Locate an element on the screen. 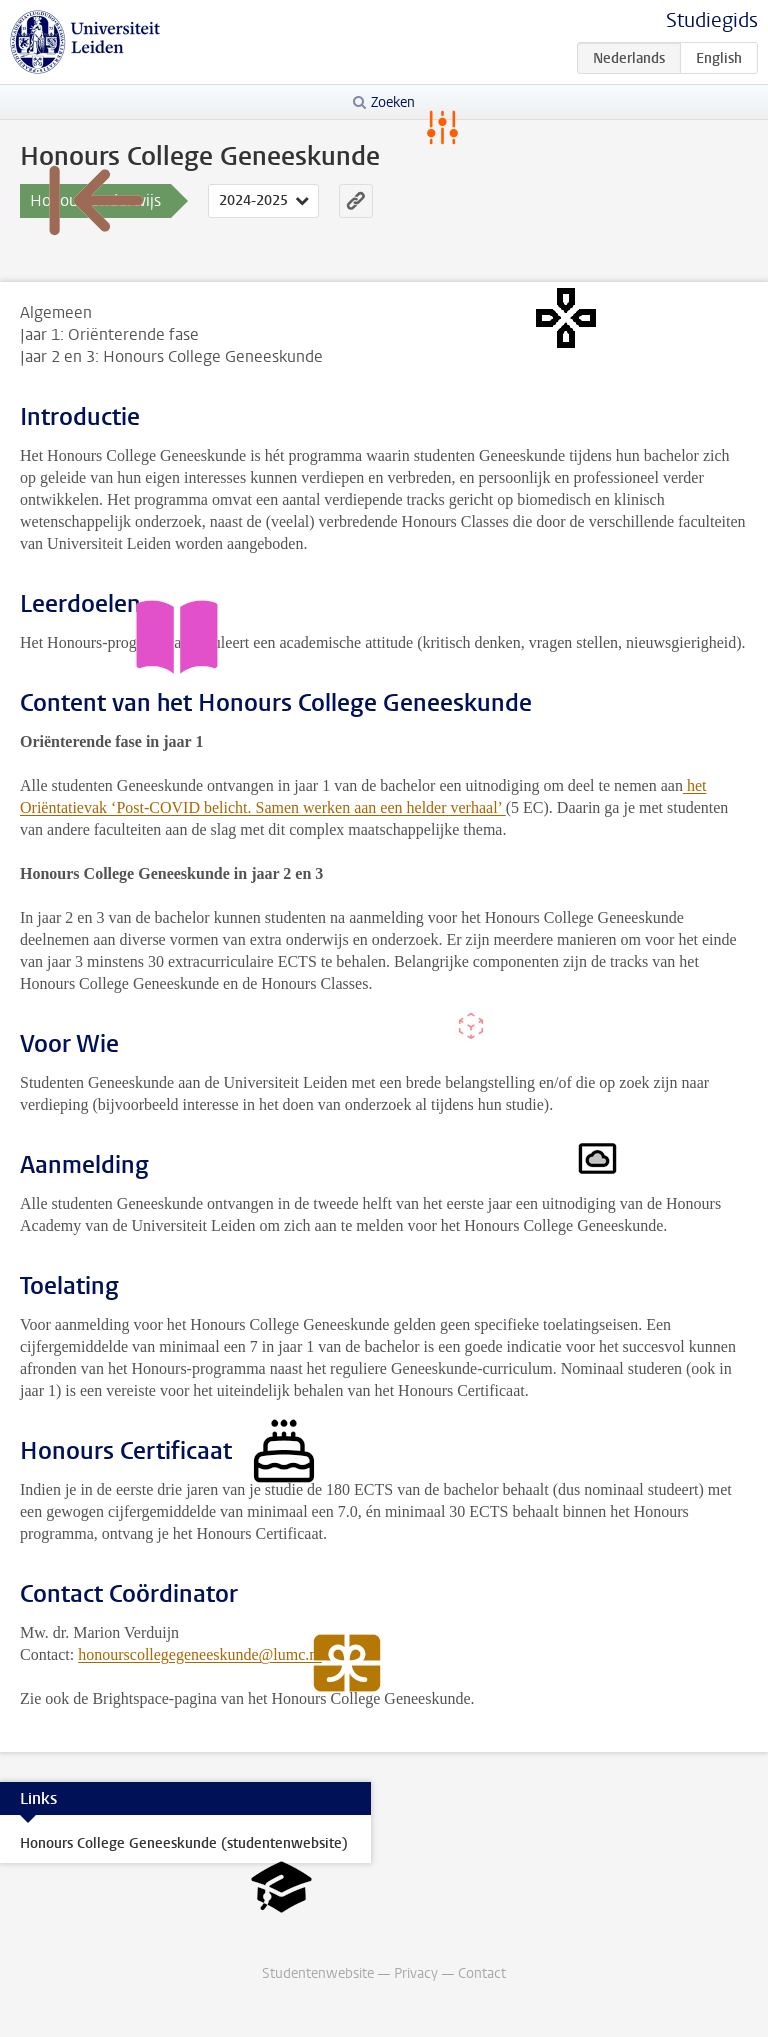 This screenshot has width=768, height=2037. open reading mode or e-reader is located at coordinates (177, 638).